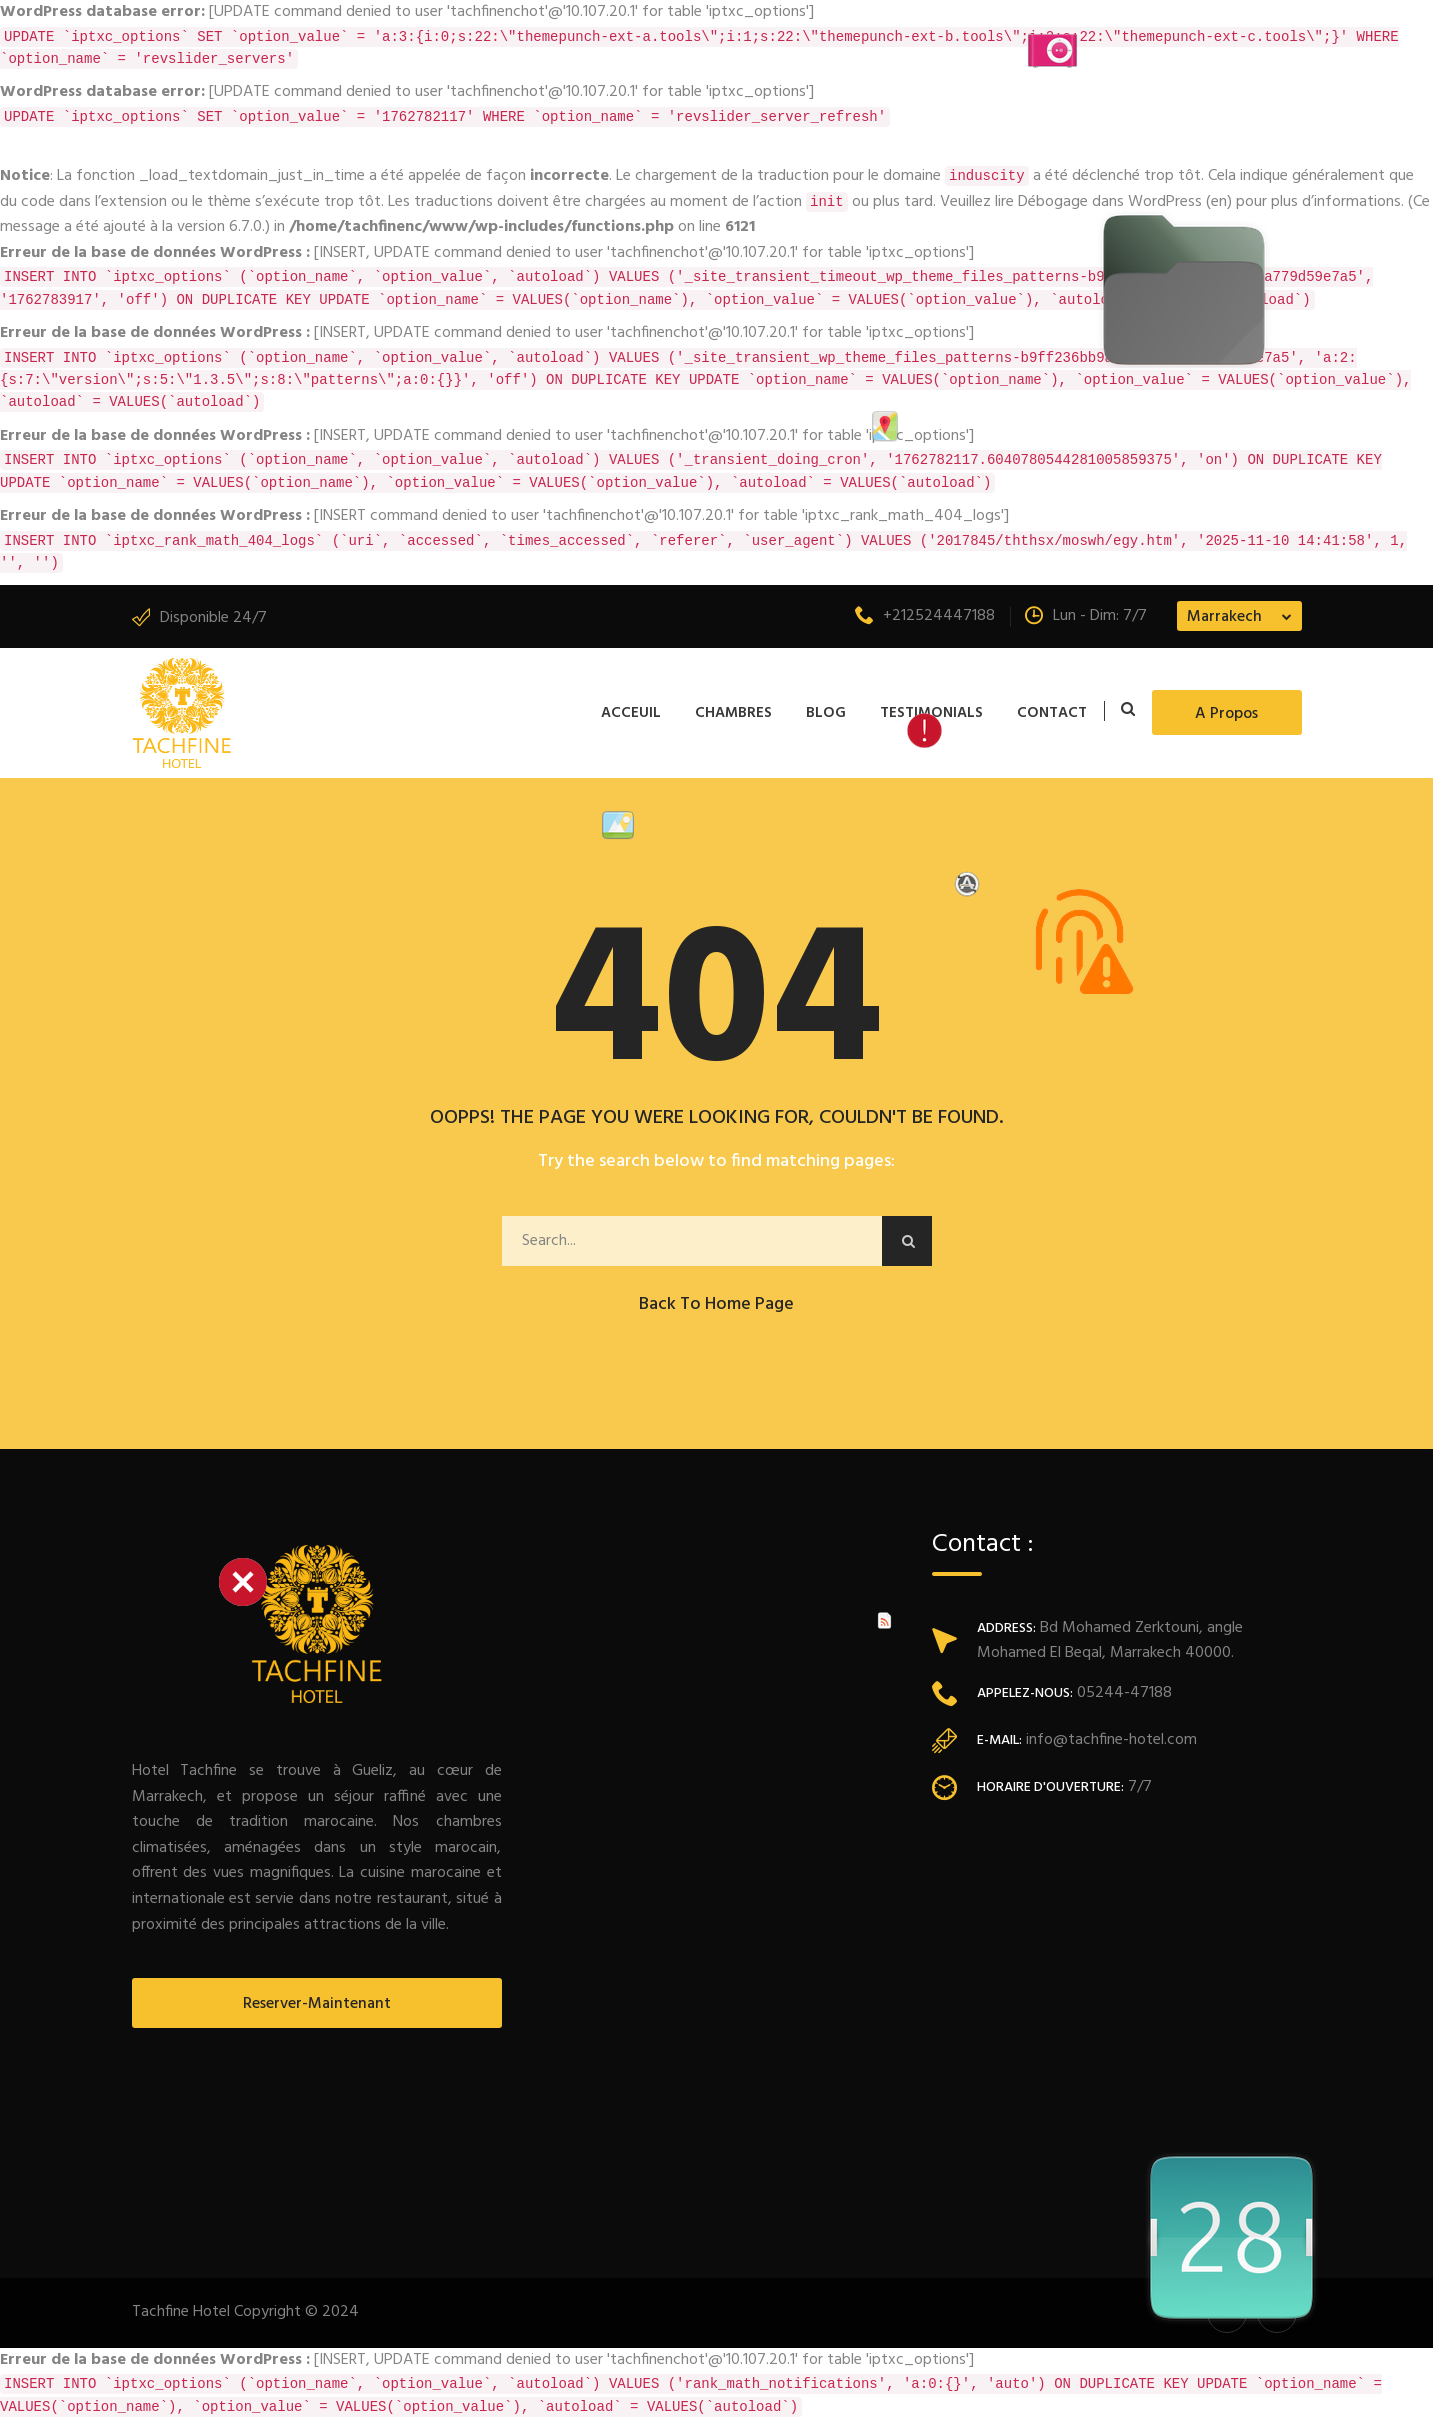  I want to click on a geo+json geographic data file, so click(885, 426).